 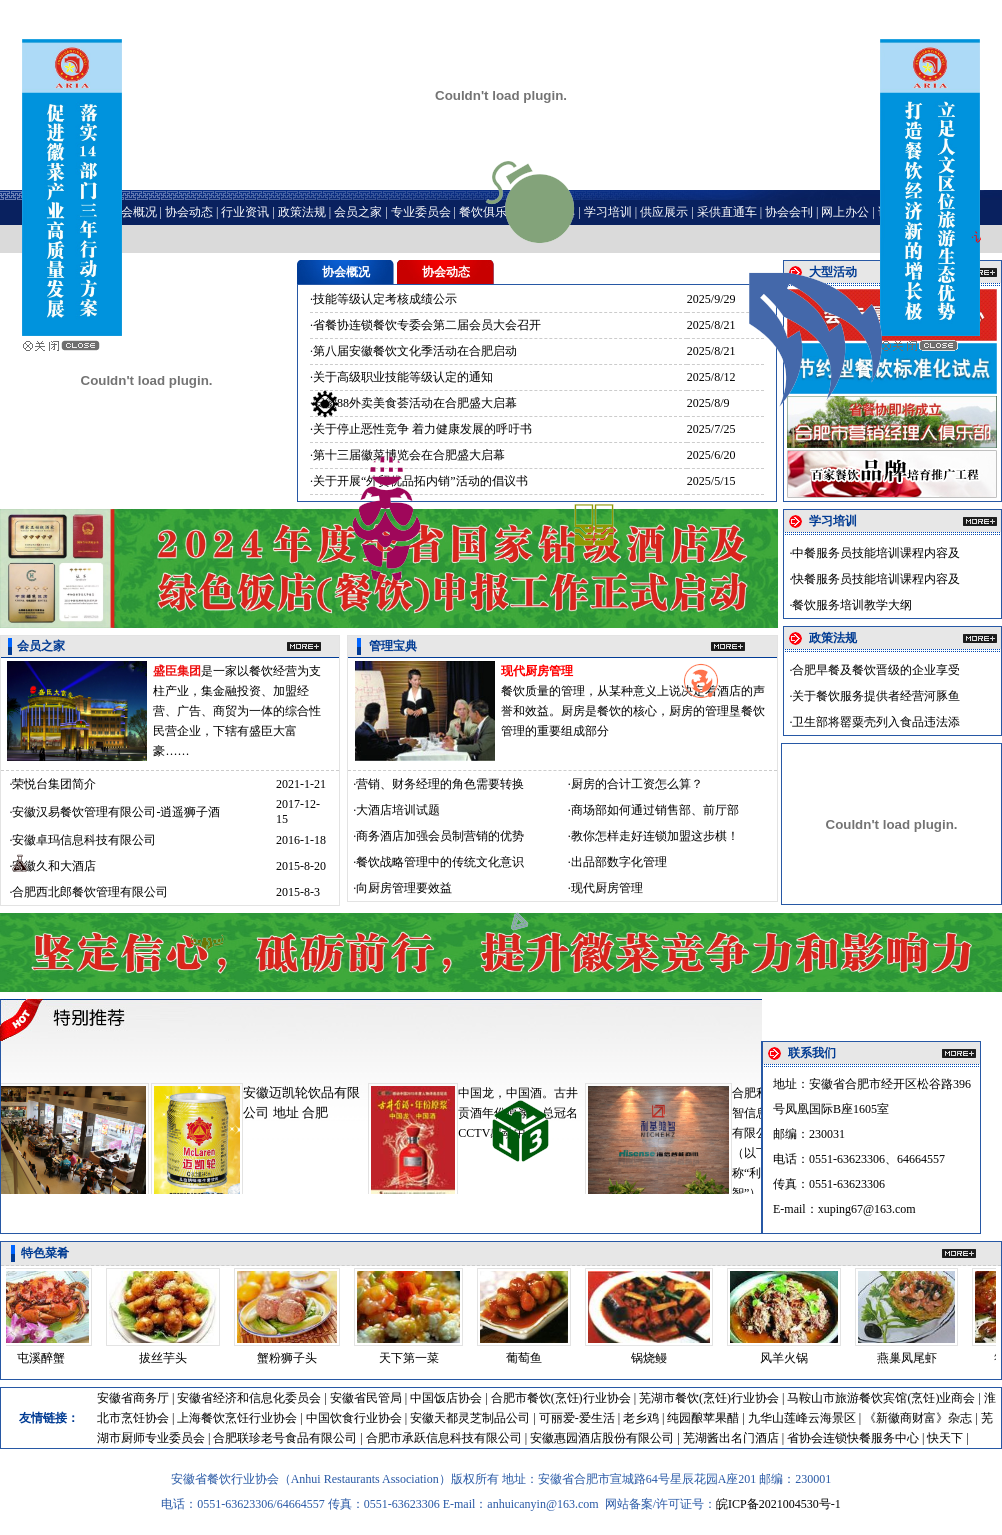 What do you see at coordinates (325, 404) in the screenshot?
I see `access game settings or configuration options` at bounding box center [325, 404].